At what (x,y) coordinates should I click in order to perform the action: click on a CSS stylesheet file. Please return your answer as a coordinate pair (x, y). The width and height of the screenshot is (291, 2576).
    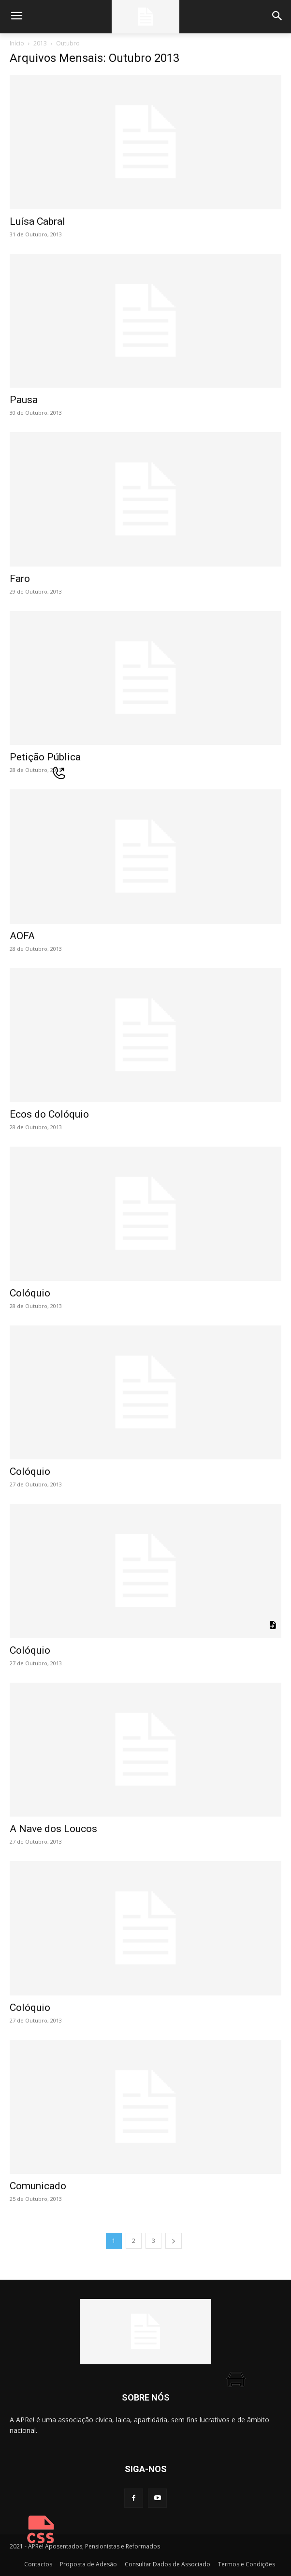
    Looking at the image, I should click on (41, 2531).